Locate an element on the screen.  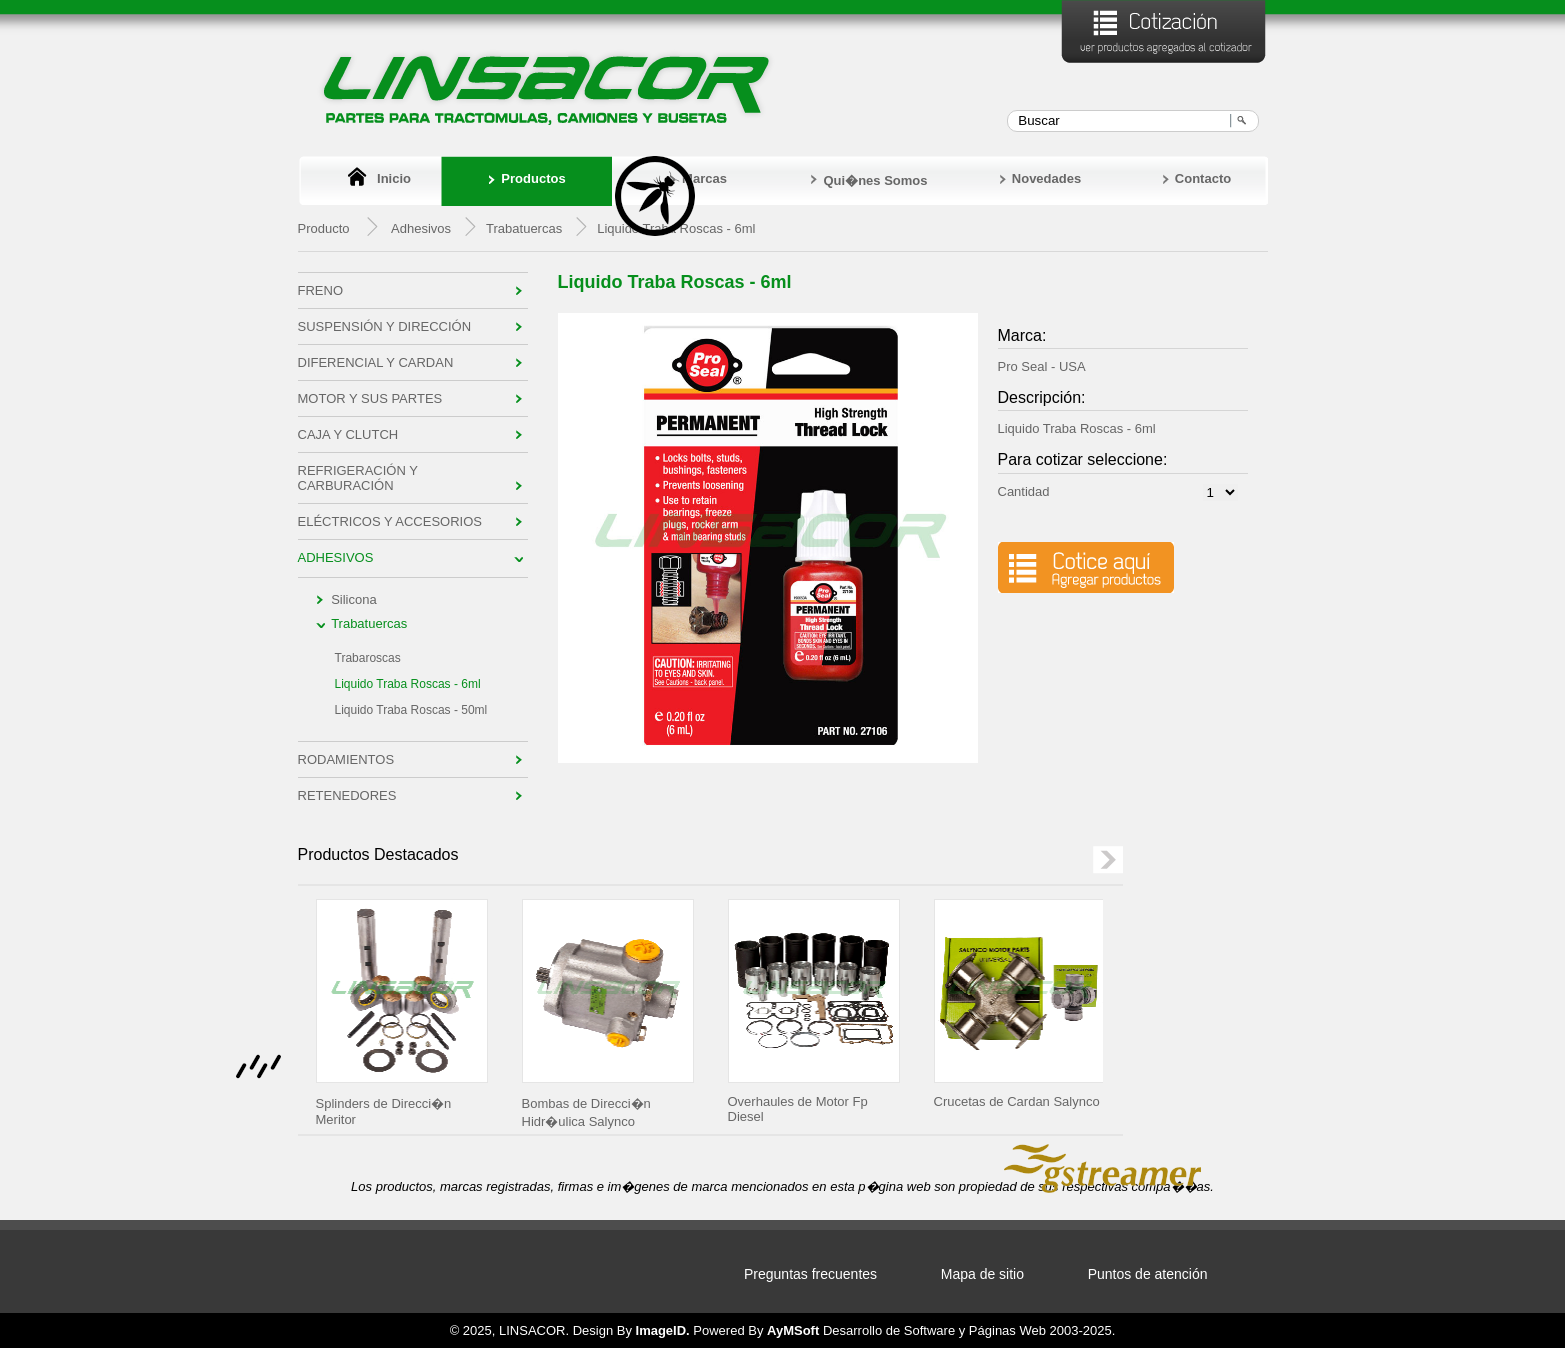
gstreamer multimedia framework logo is located at coordinates (1102, 1168).